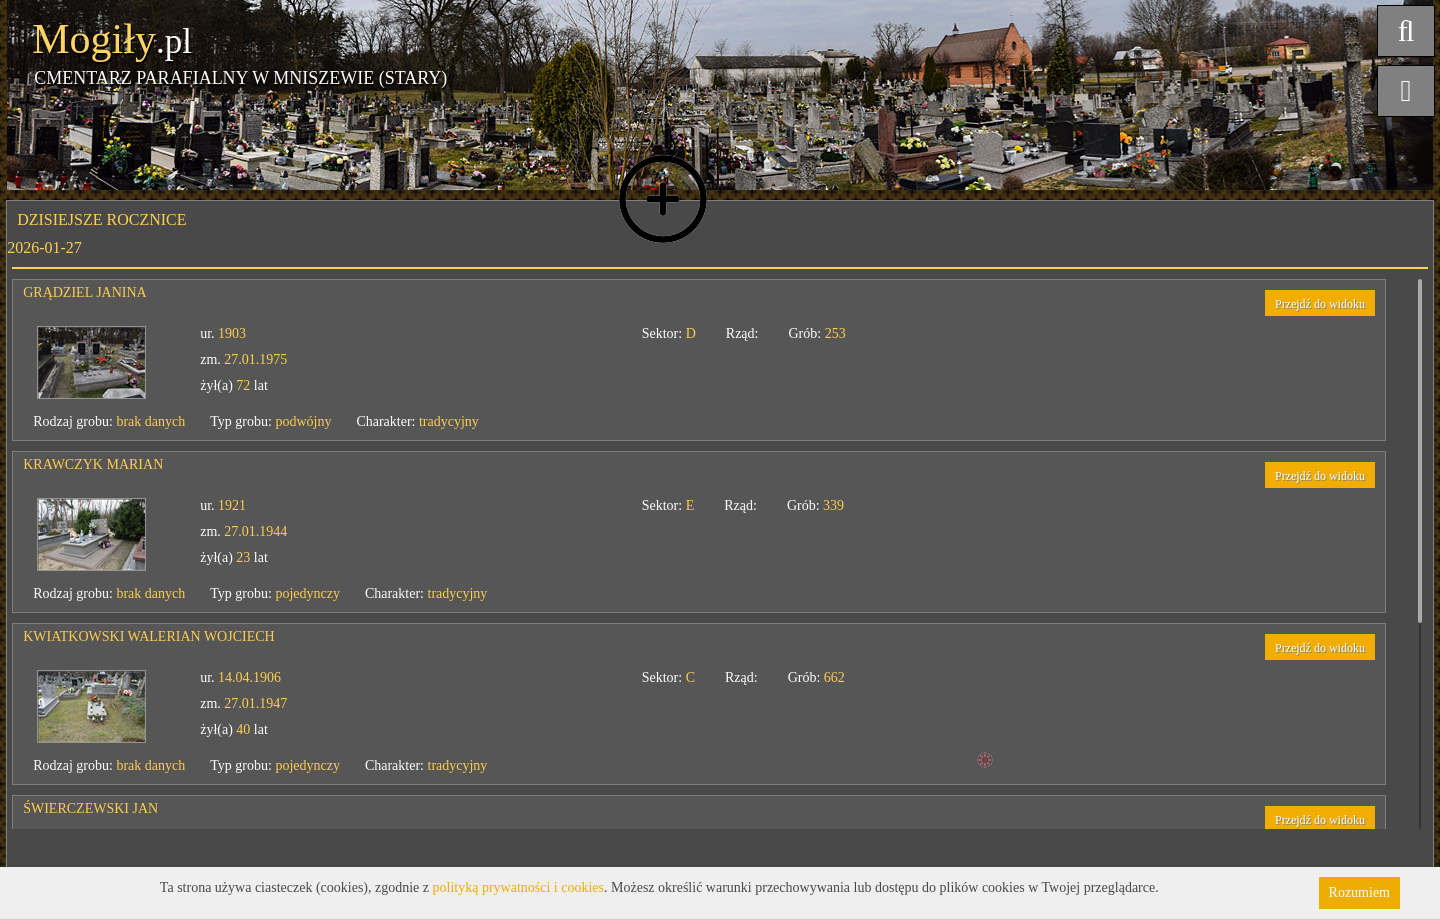 This screenshot has height=920, width=1440. What do you see at coordinates (663, 199) in the screenshot?
I see `add a new item` at bounding box center [663, 199].